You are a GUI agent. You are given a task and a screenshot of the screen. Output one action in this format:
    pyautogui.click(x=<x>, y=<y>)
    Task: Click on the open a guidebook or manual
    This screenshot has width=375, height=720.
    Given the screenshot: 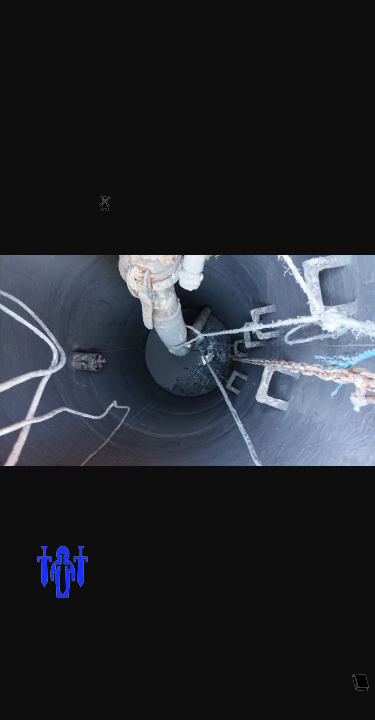 What is the action you would take?
    pyautogui.click(x=360, y=682)
    